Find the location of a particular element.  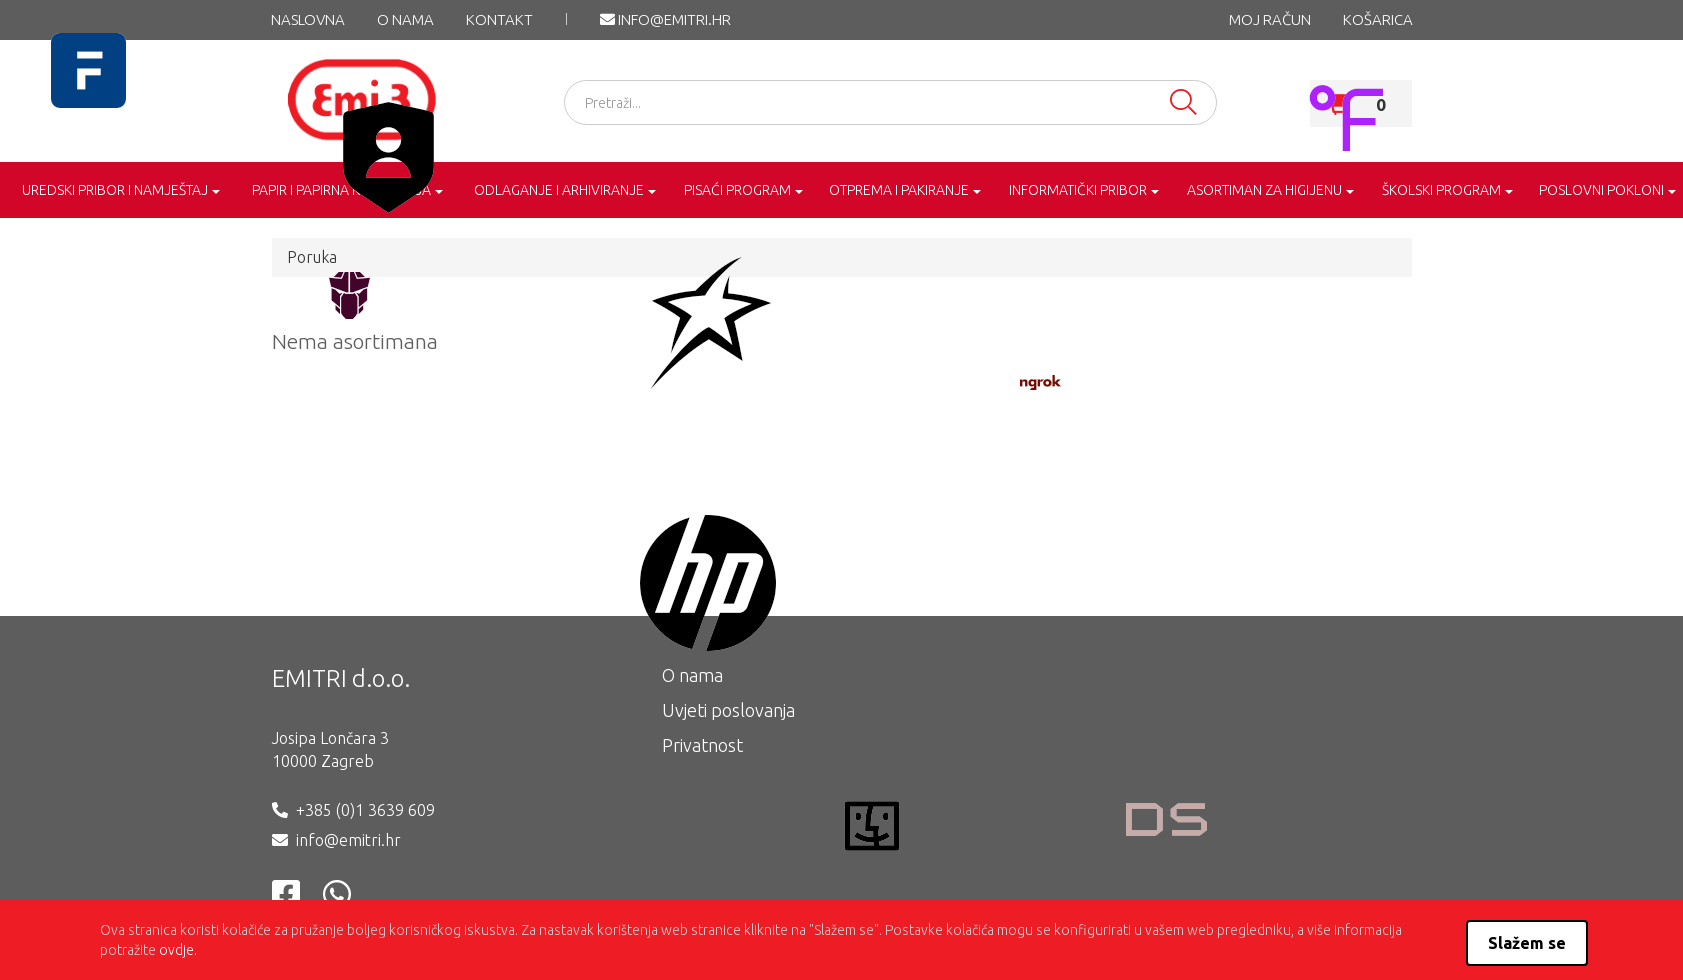

HP brand logo is located at coordinates (708, 583).